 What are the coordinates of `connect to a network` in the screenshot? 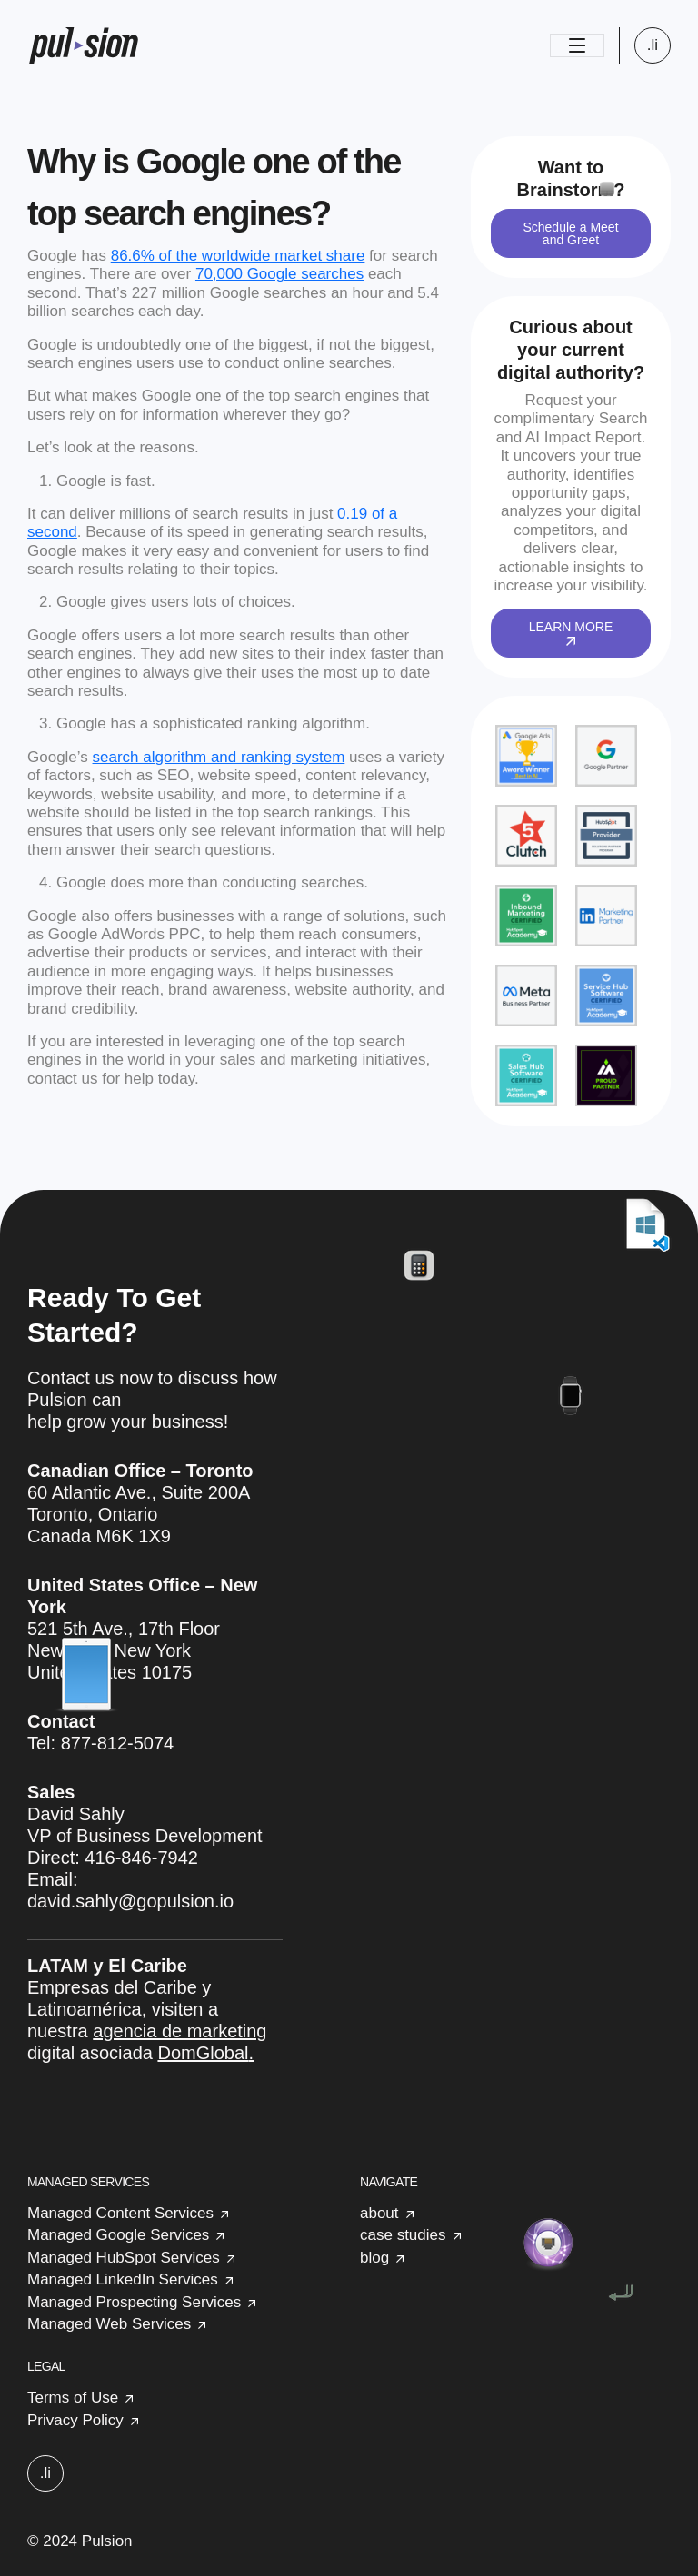 It's located at (548, 2245).